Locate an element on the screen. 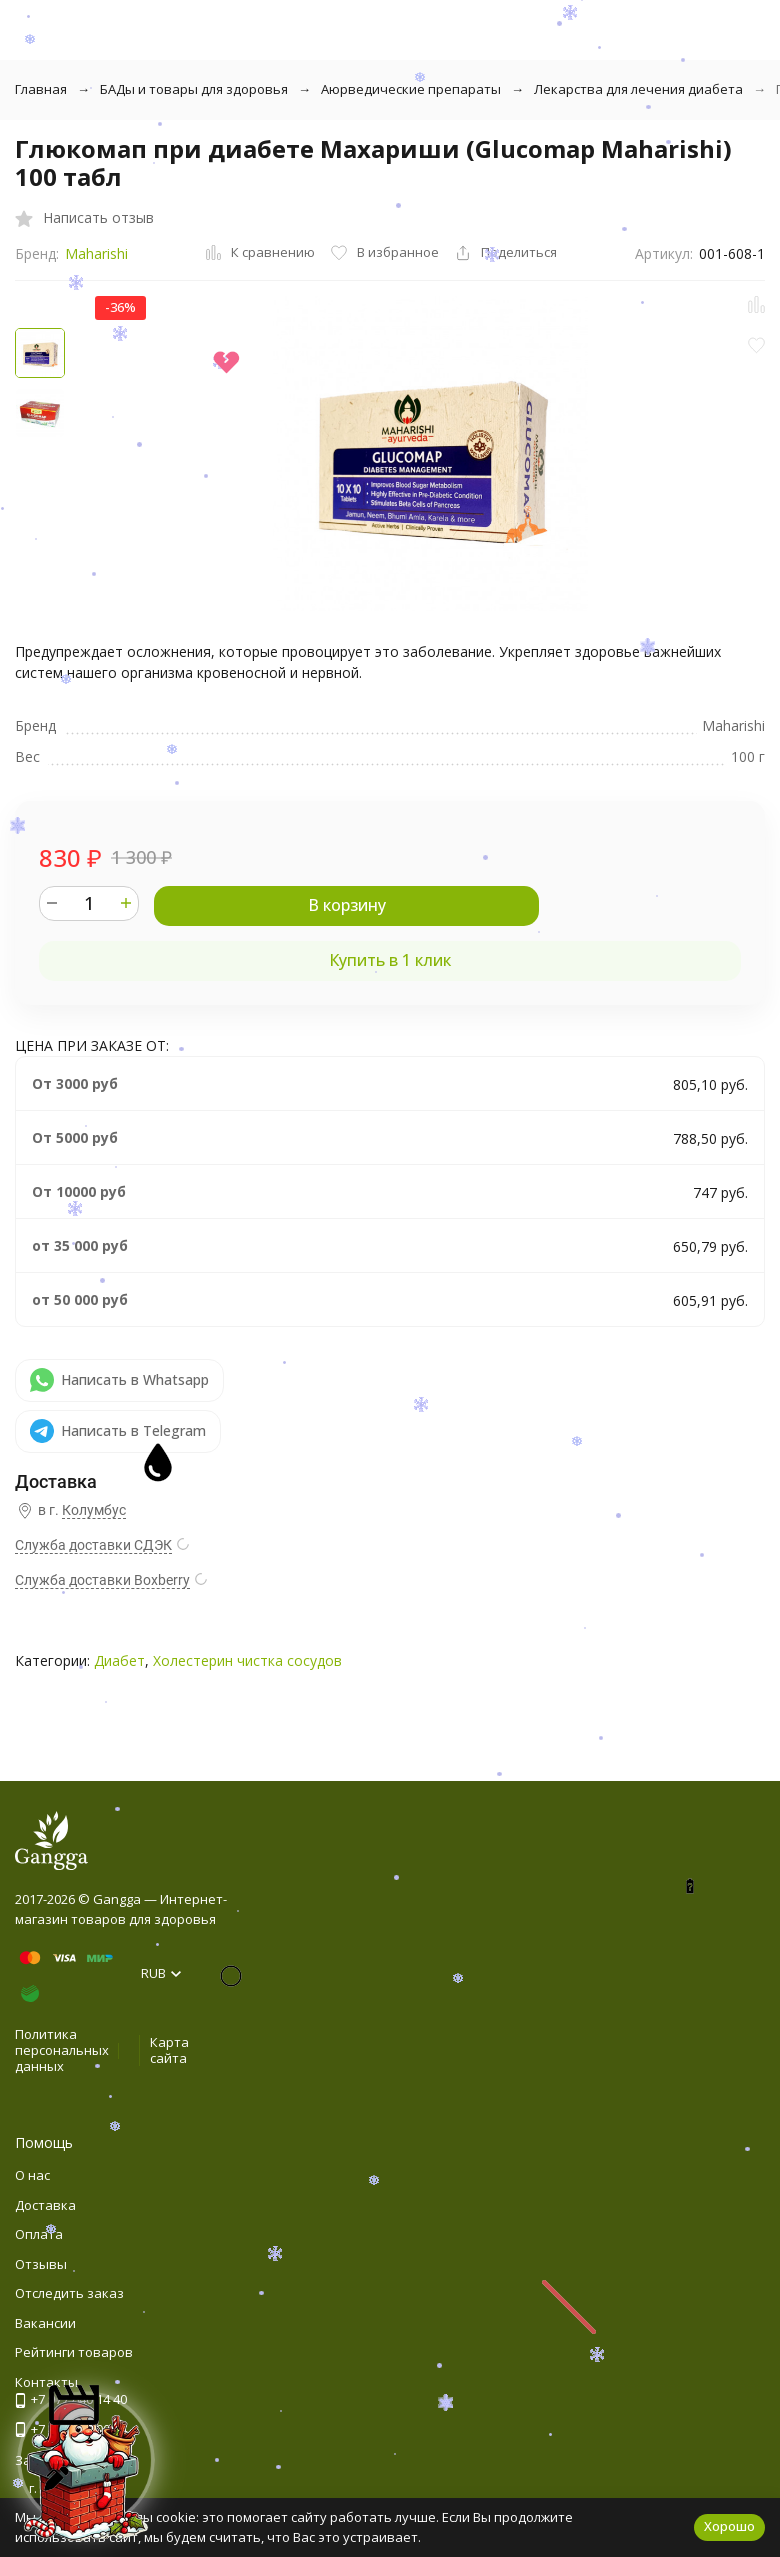  indicates battery status is unknown or cannot be detected is located at coordinates (690, 1886).